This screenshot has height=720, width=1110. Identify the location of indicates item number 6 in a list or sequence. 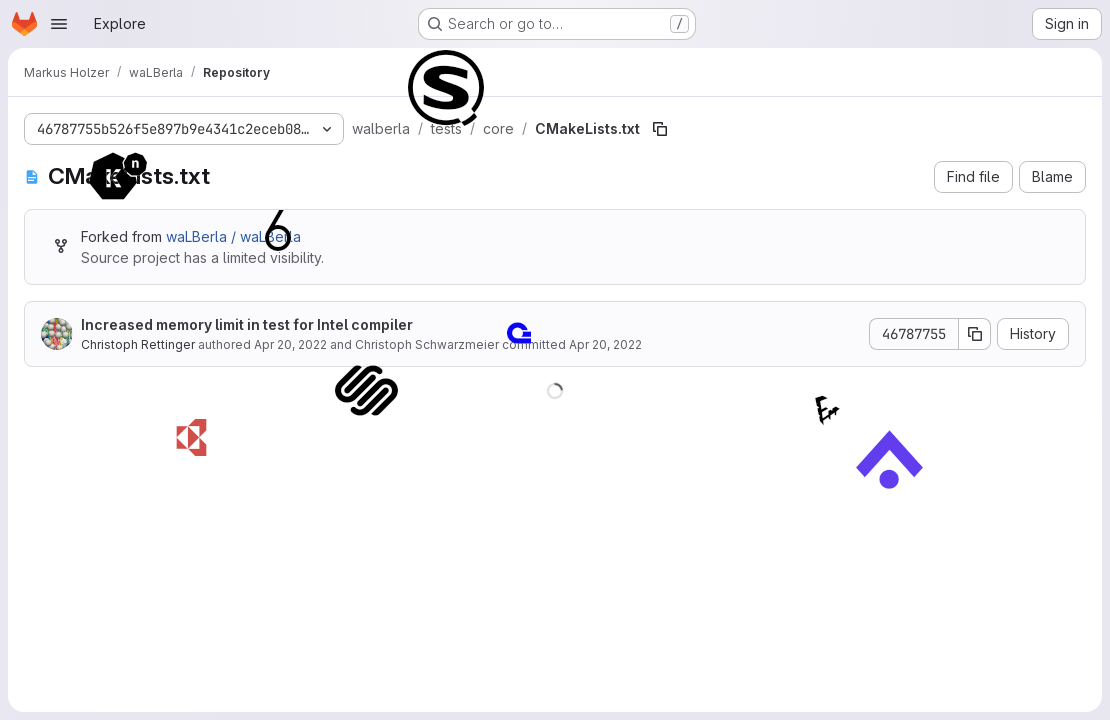
(278, 230).